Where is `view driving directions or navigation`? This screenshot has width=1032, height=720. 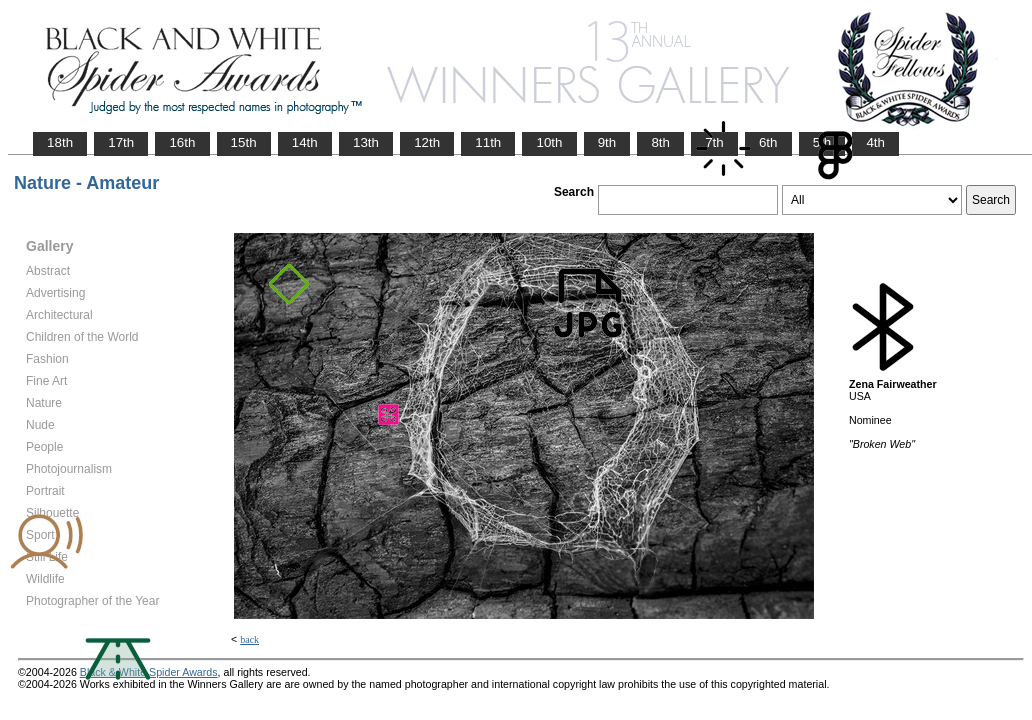 view driving directions or navigation is located at coordinates (118, 659).